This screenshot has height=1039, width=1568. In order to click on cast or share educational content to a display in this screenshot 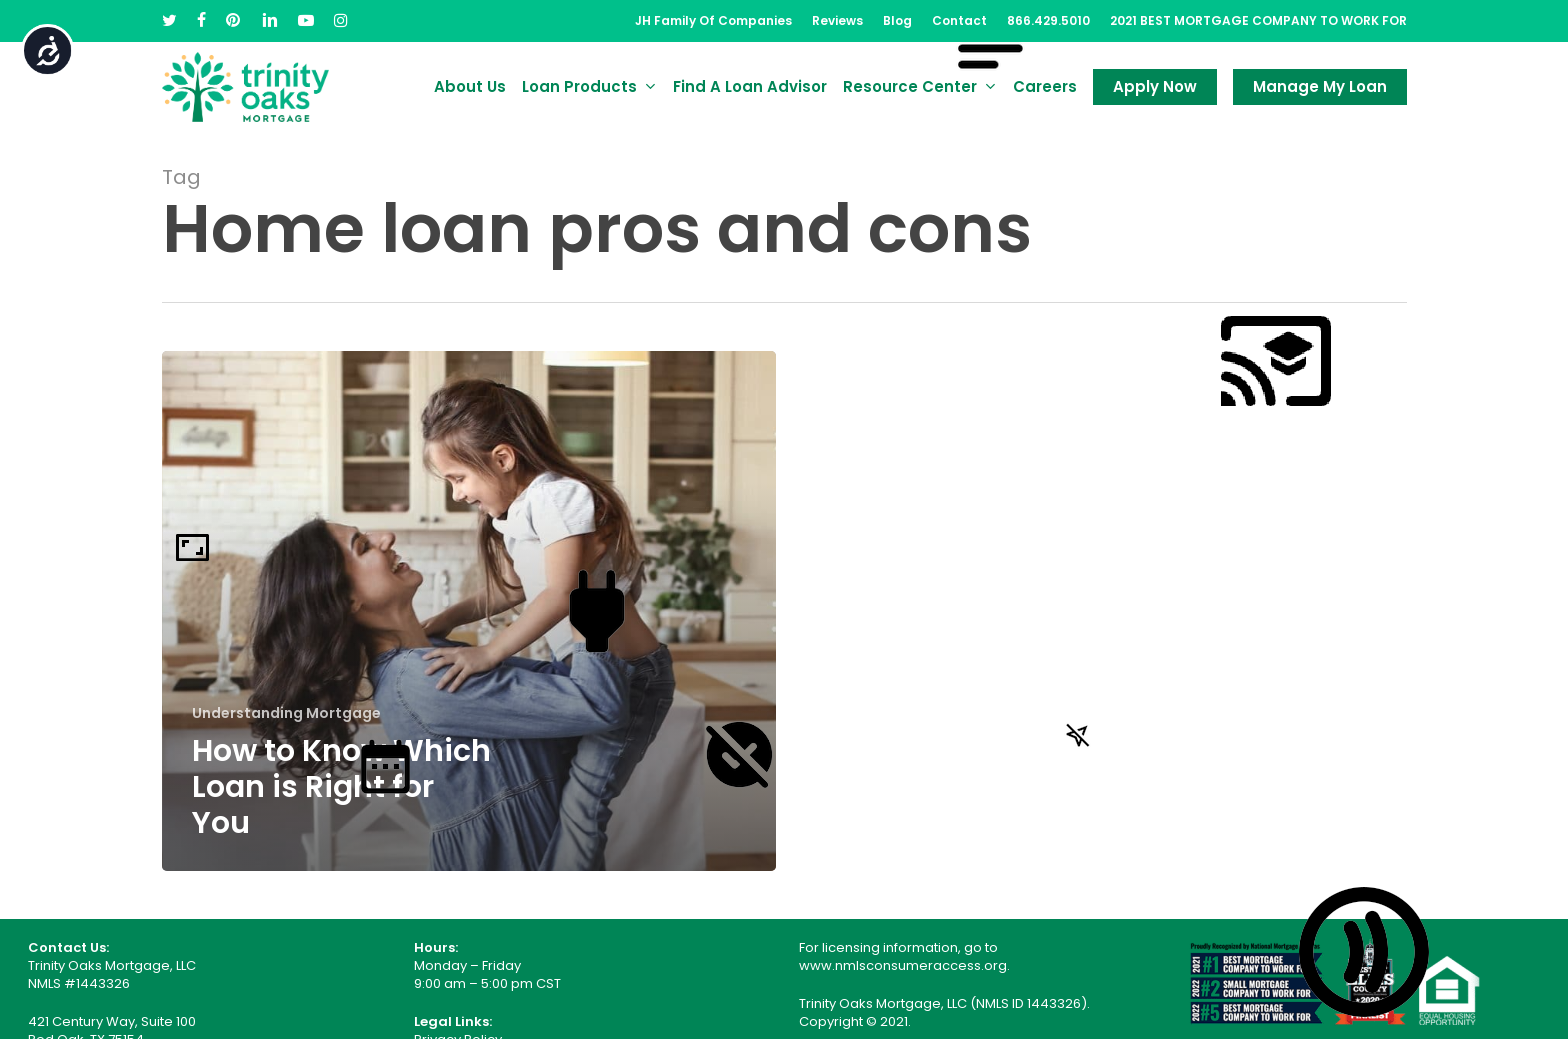, I will do `click(1276, 361)`.